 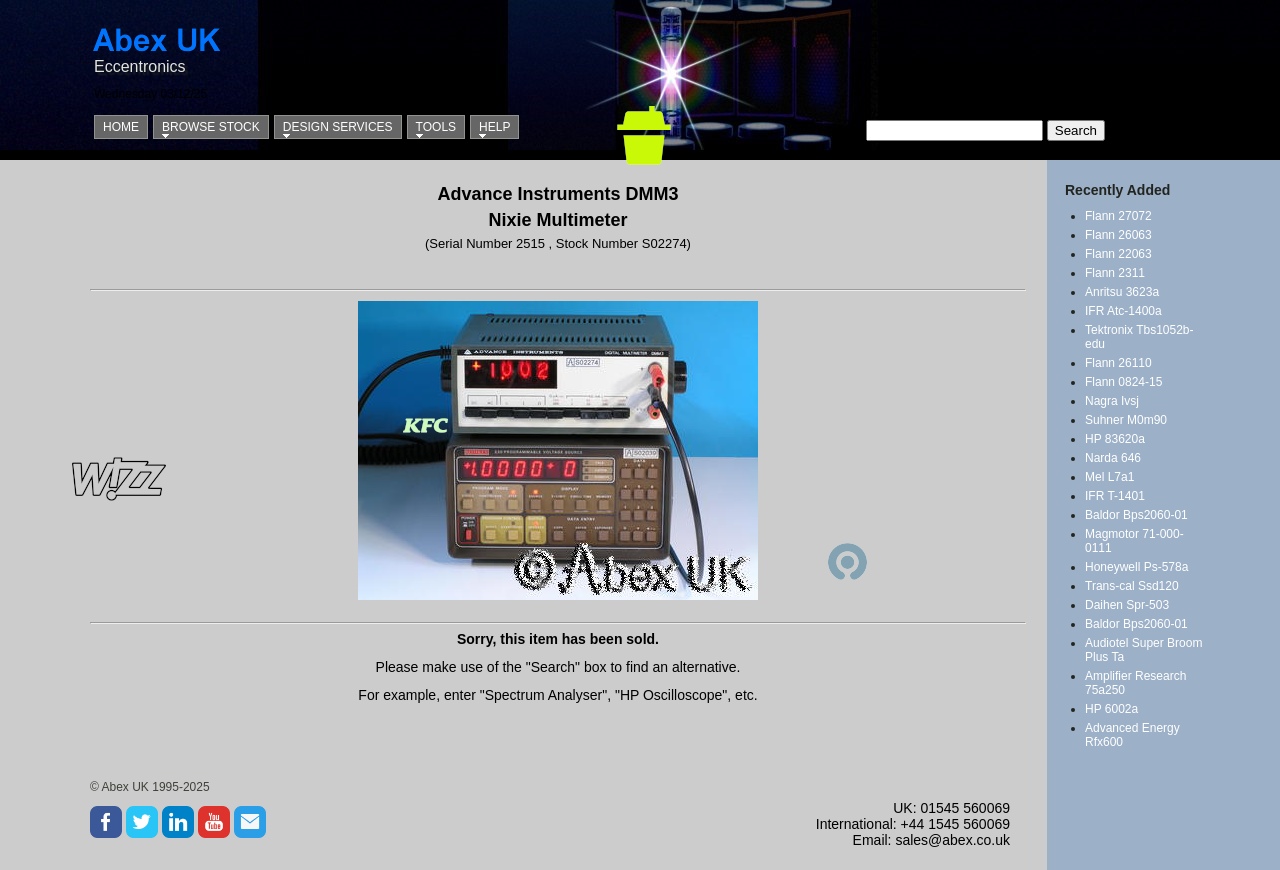 I want to click on visit the Wizz Air website or app, so click(x=119, y=479).